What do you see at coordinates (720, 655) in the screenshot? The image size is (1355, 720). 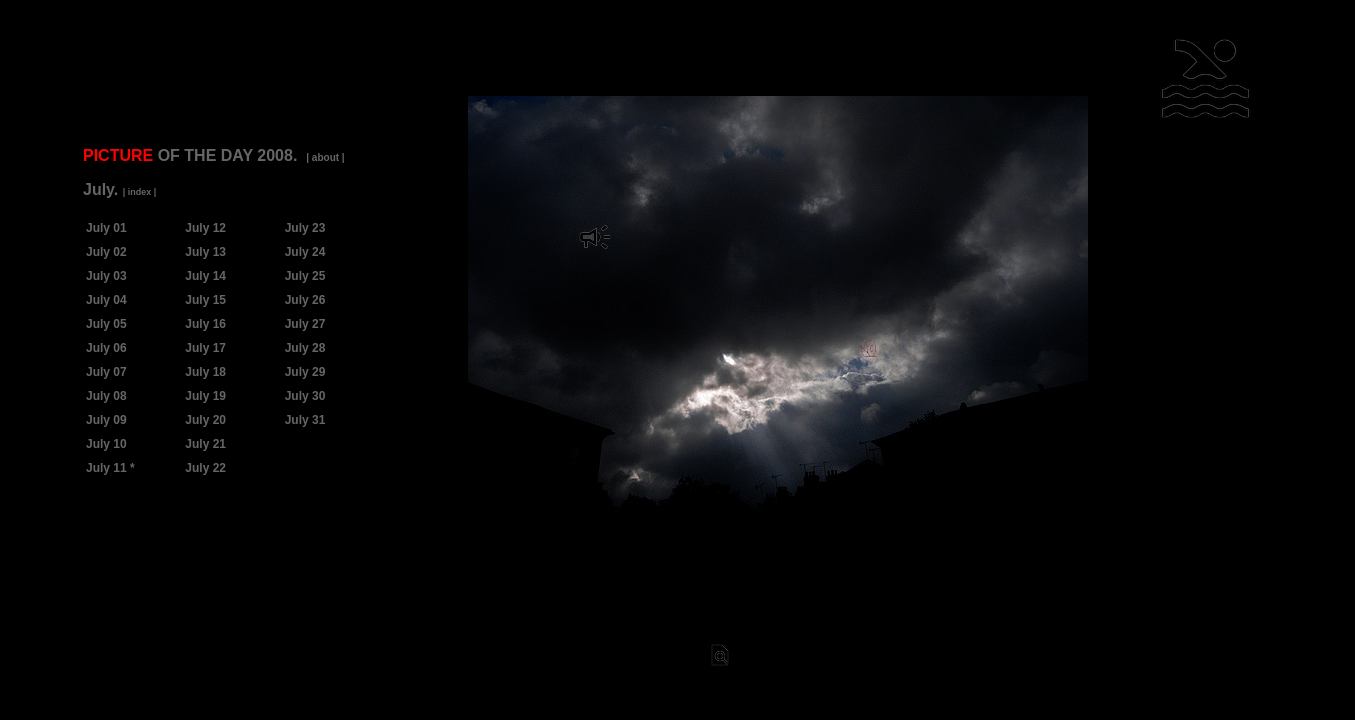 I see `search within the current document` at bounding box center [720, 655].